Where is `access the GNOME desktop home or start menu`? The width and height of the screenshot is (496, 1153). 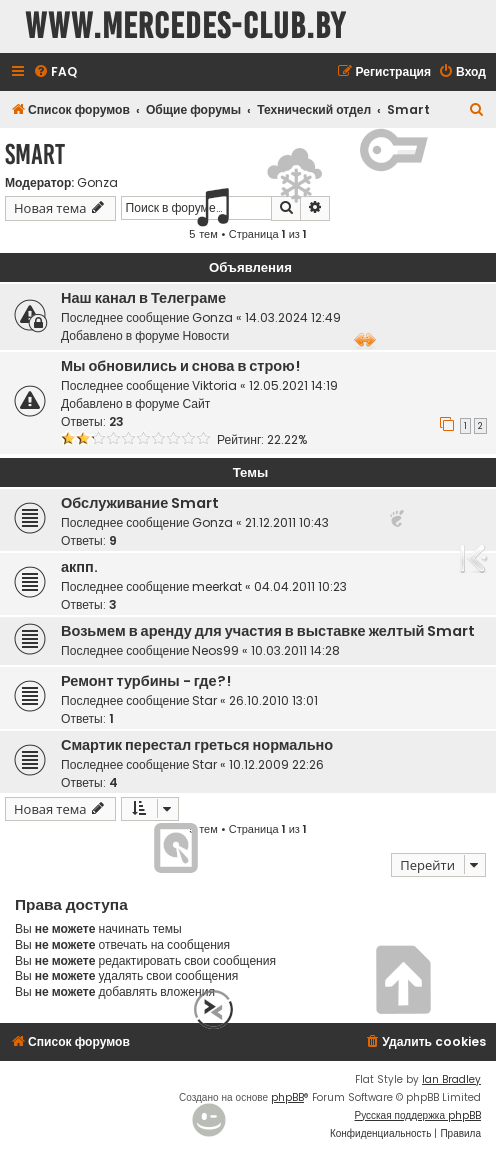
access the GNOME desktop home or start menu is located at coordinates (396, 518).